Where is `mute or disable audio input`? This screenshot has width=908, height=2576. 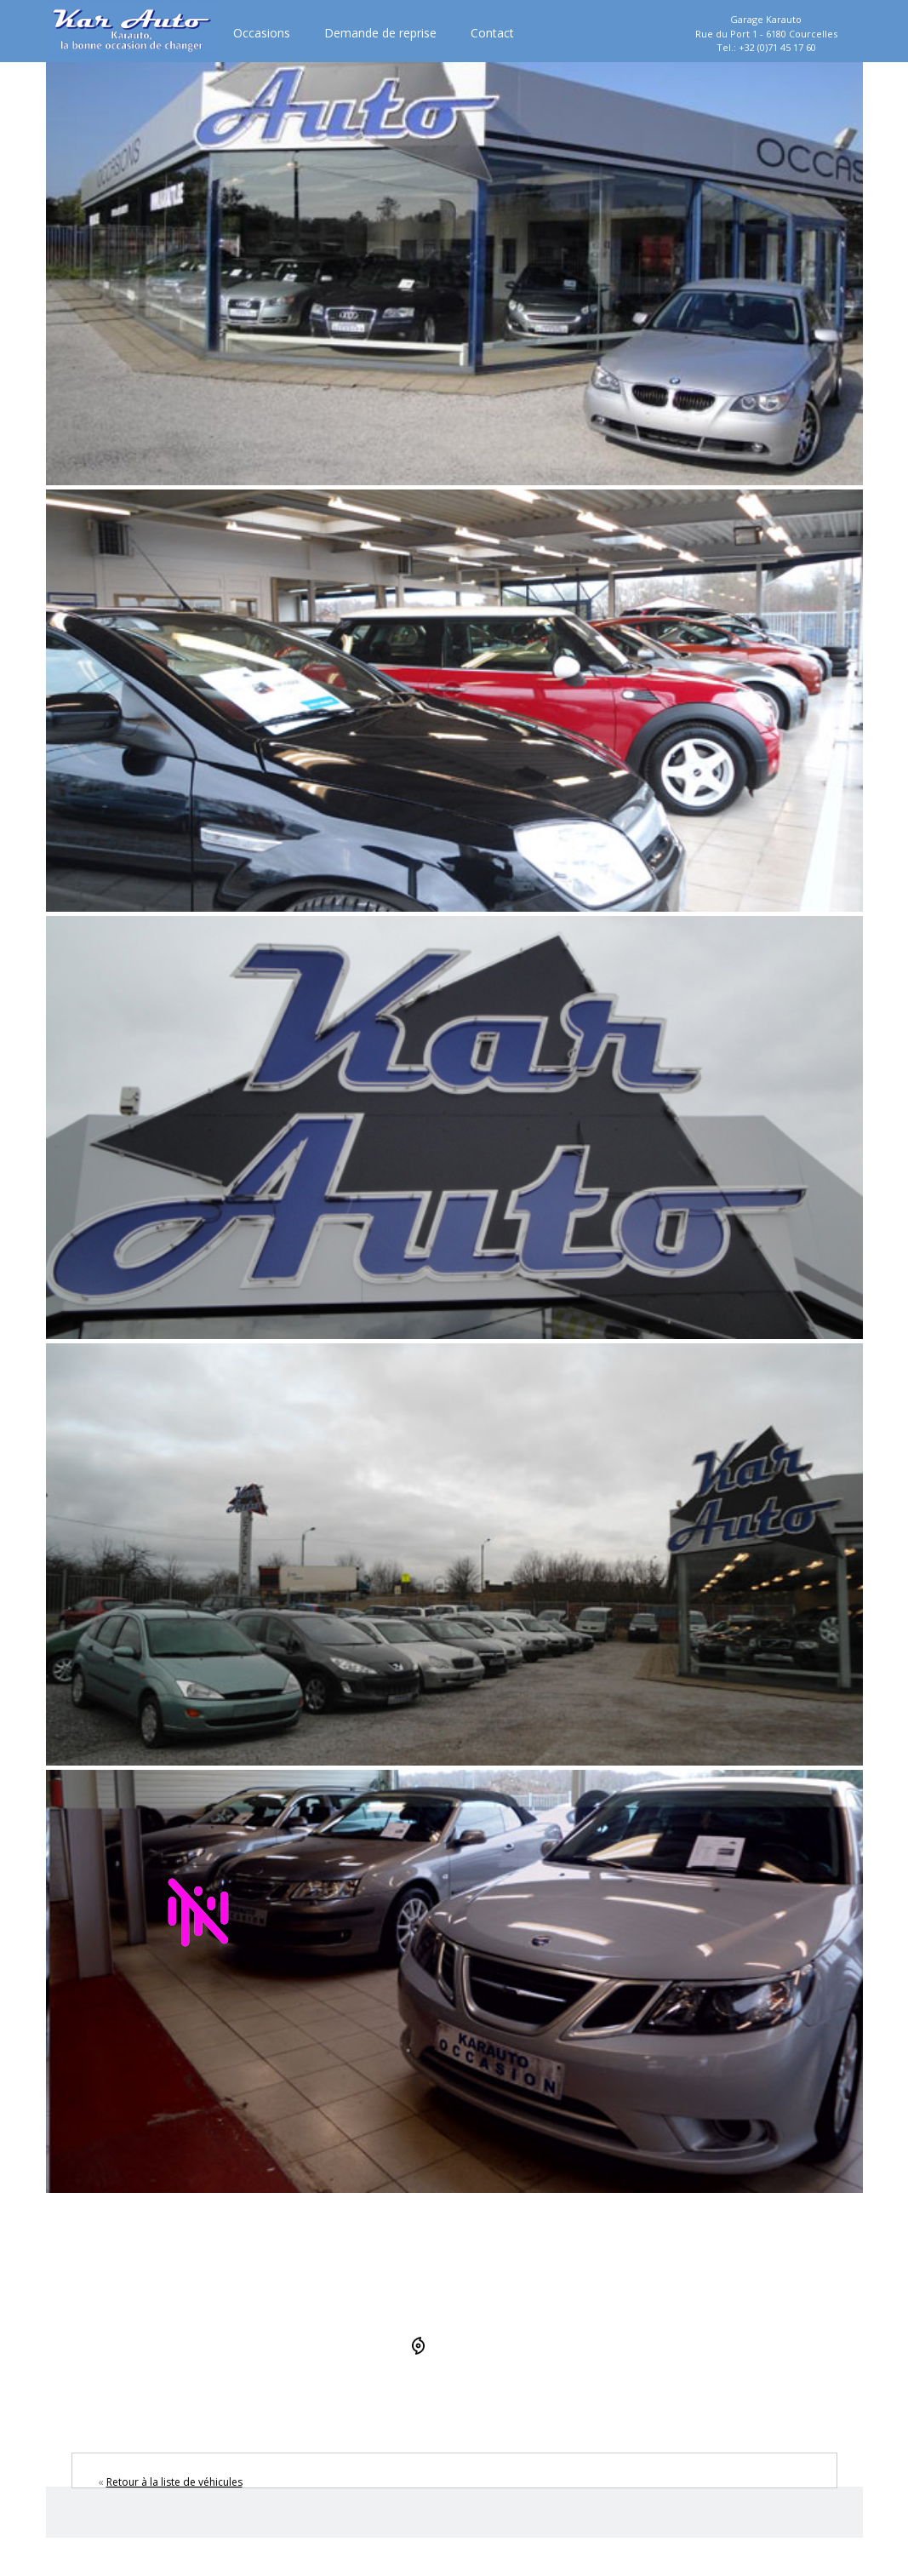
mute or disable audio input is located at coordinates (198, 1911).